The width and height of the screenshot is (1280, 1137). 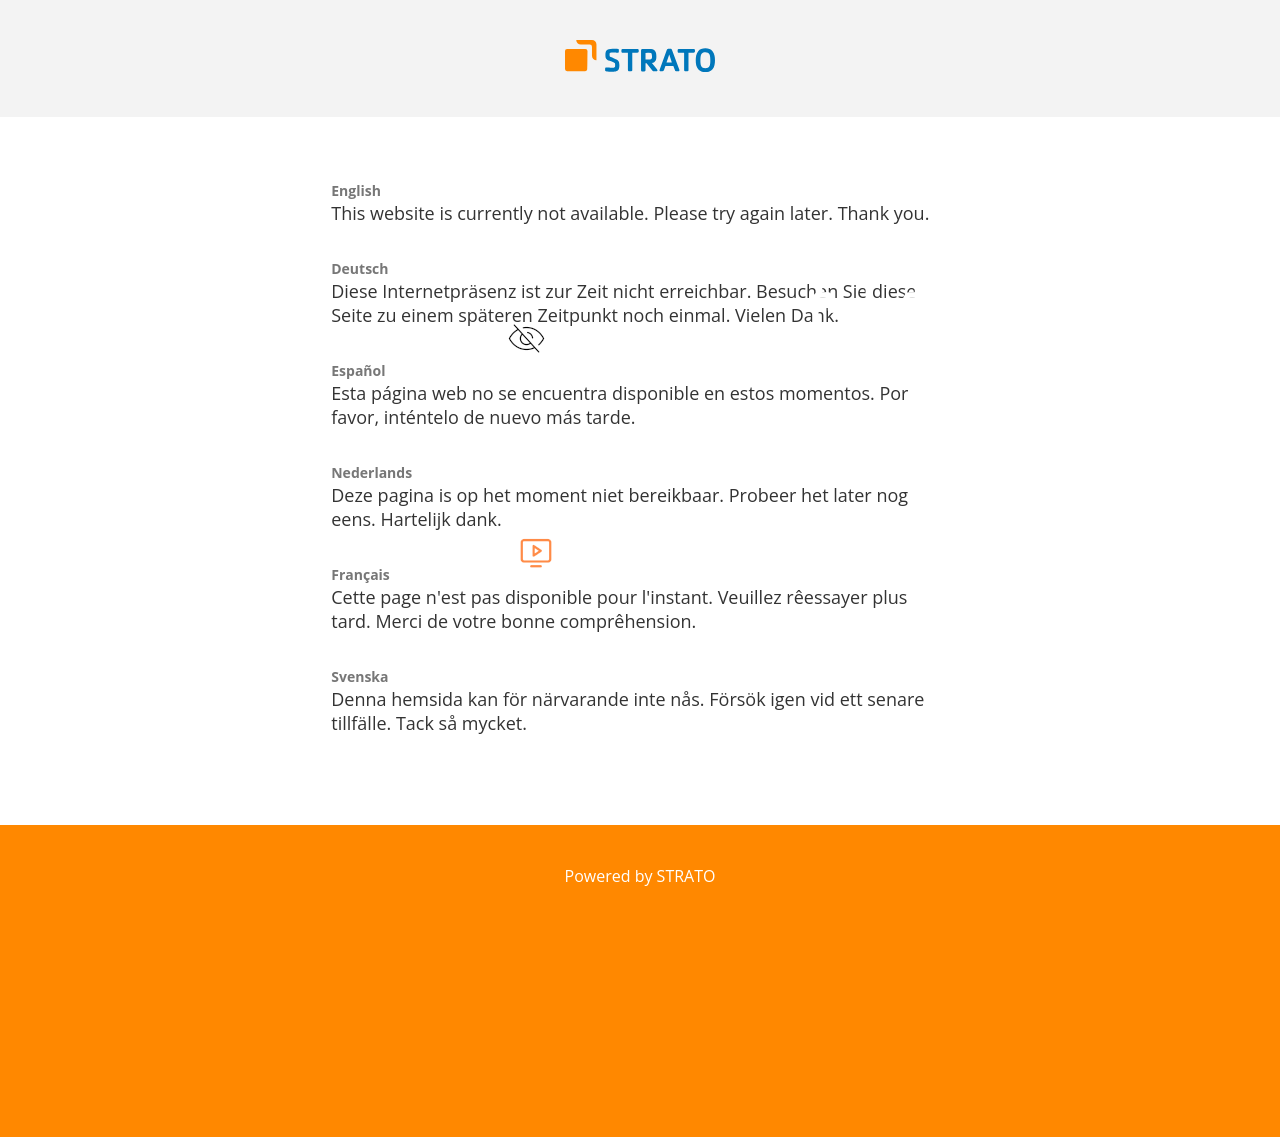 What do you see at coordinates (536, 552) in the screenshot?
I see `play video on desktop monitor` at bounding box center [536, 552].